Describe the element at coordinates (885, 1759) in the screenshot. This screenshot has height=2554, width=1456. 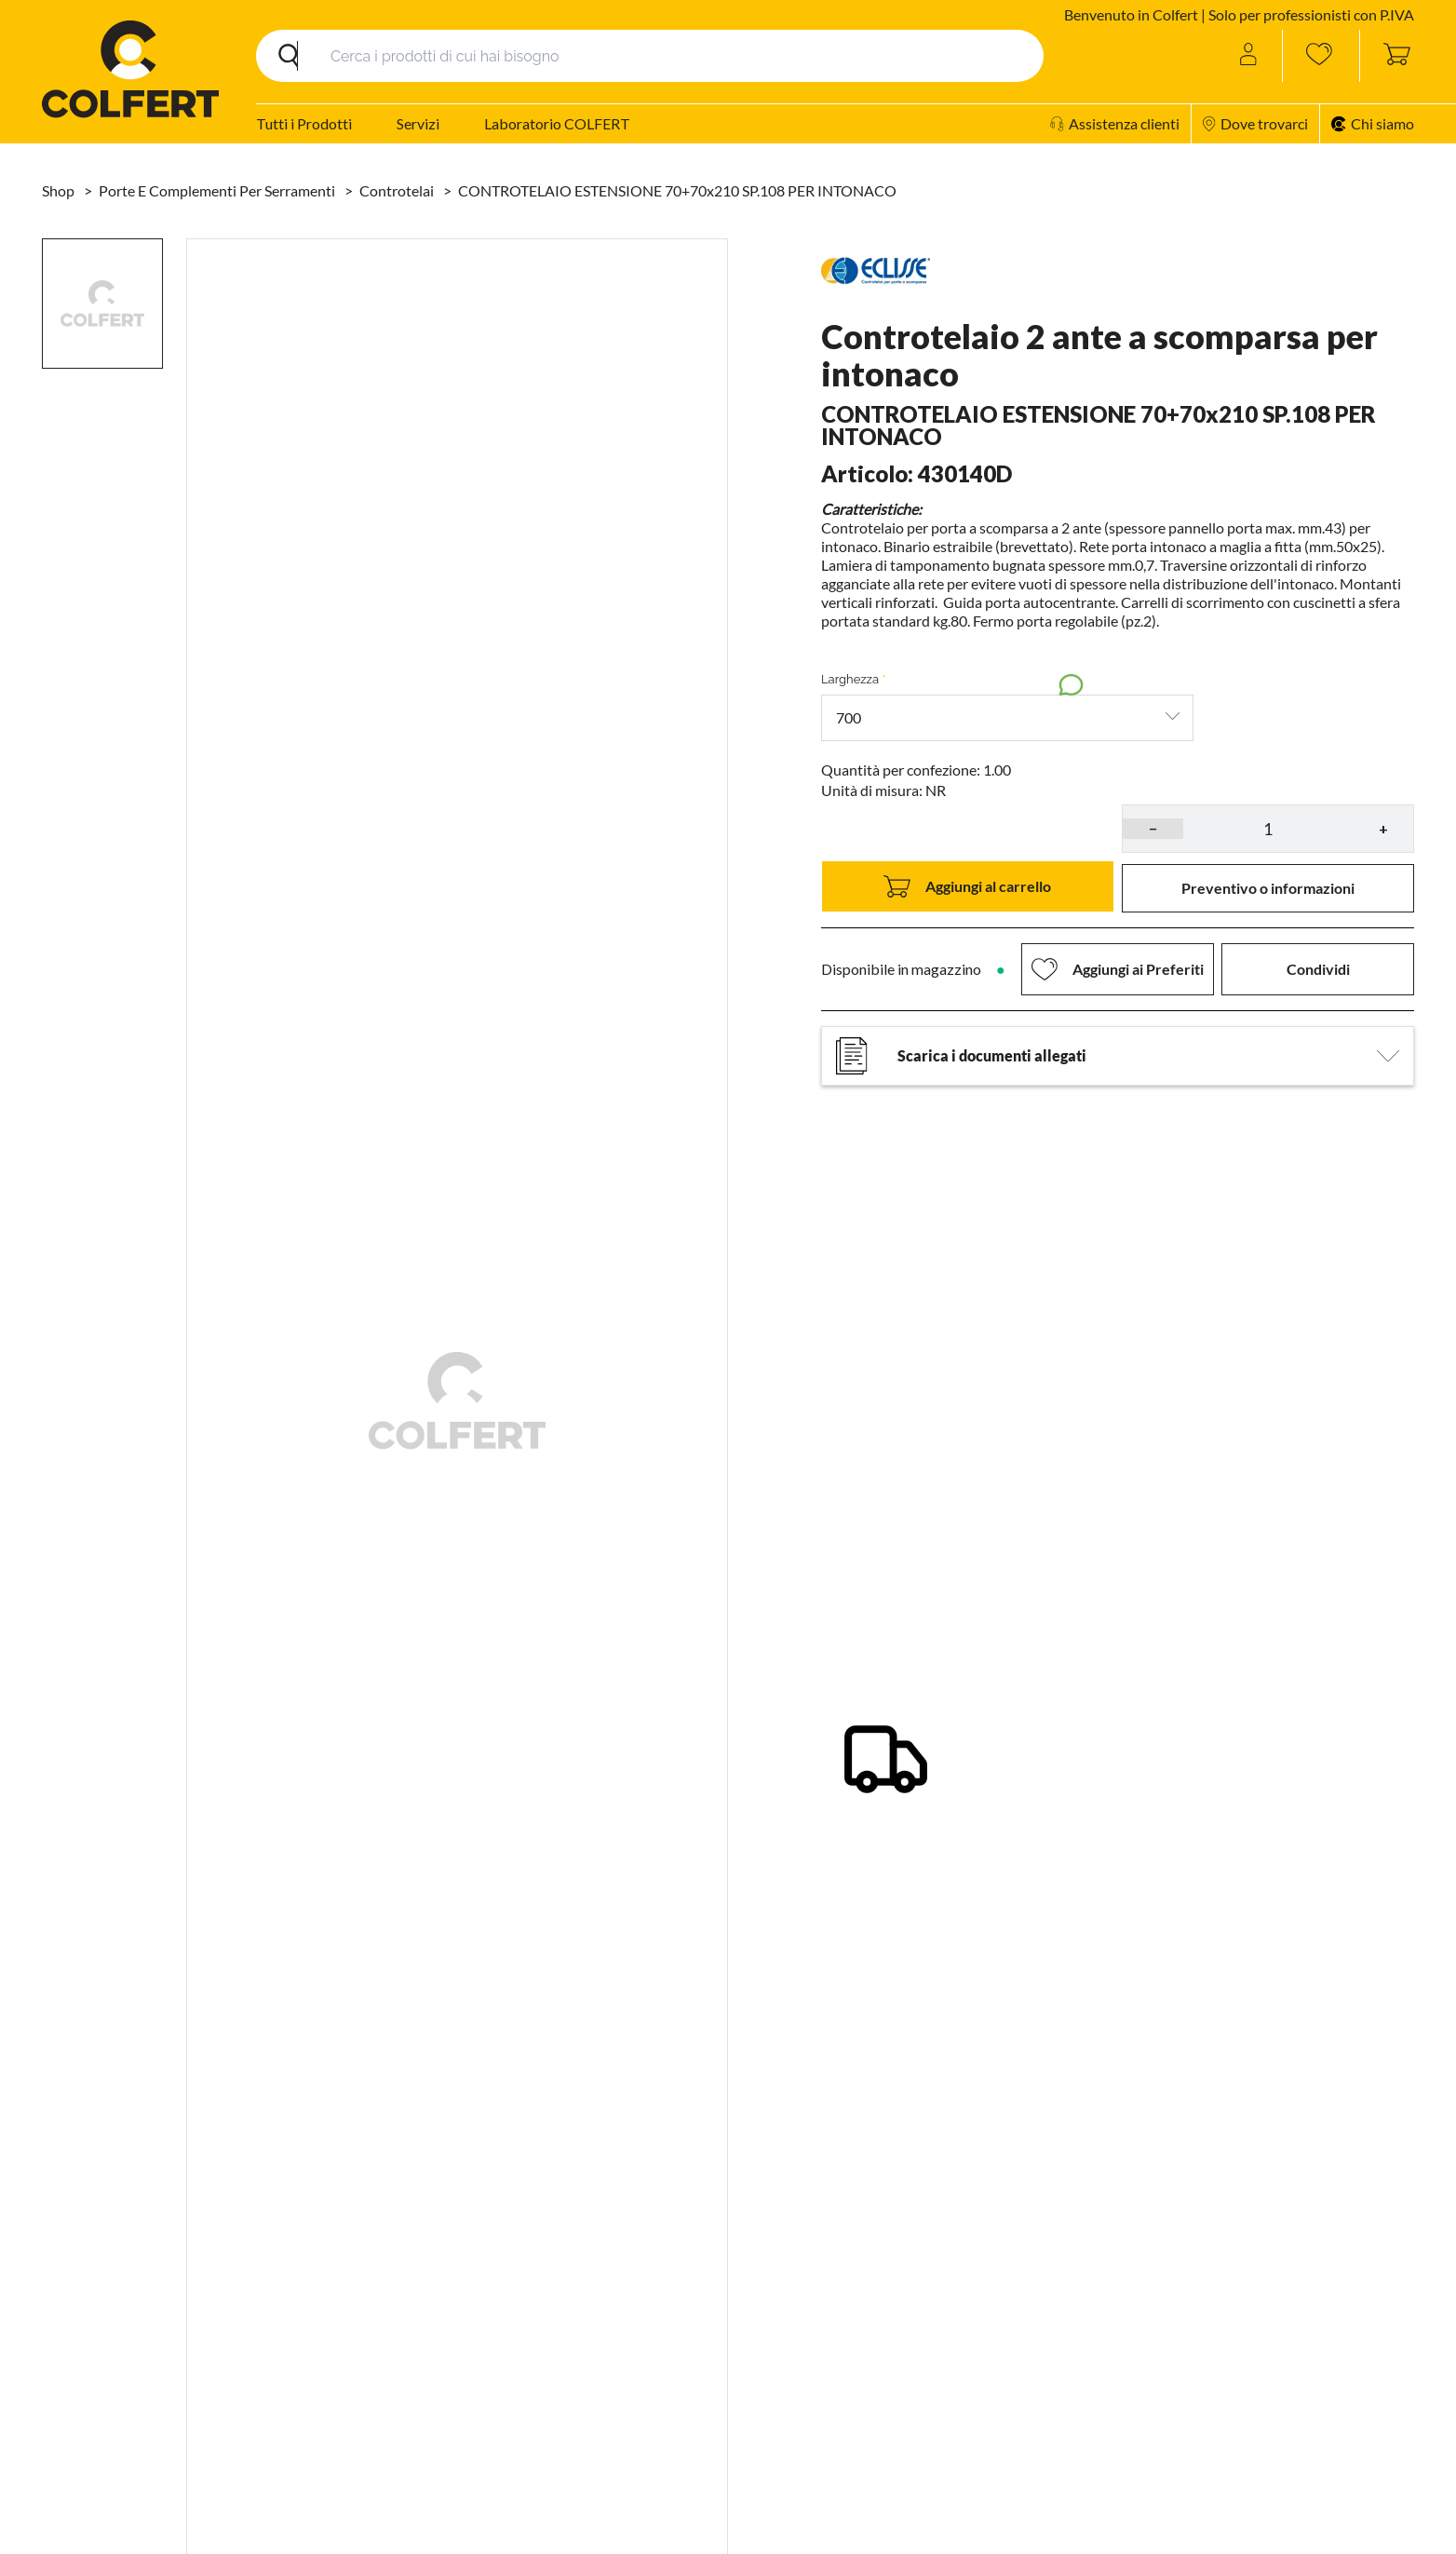
I see `track your delivery or shipment` at that location.